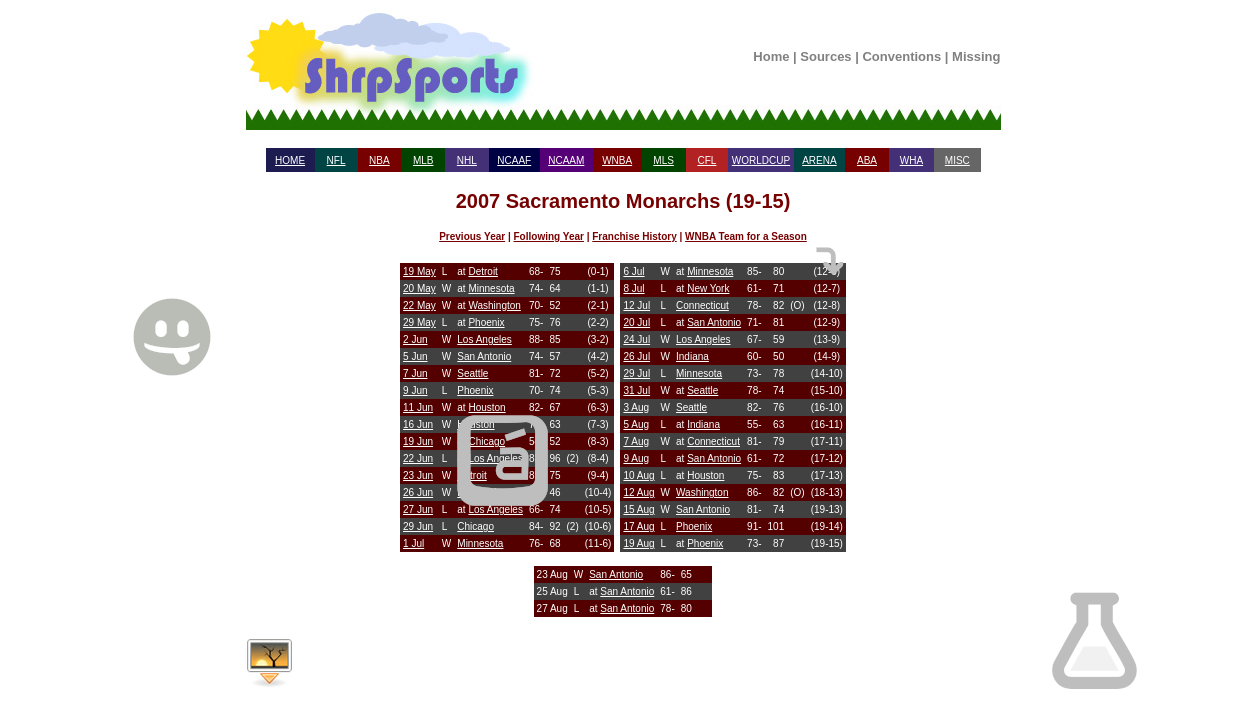 The width and height of the screenshot is (1246, 720). I want to click on emoji reaction showing playful or teasing mood, so click(172, 337).